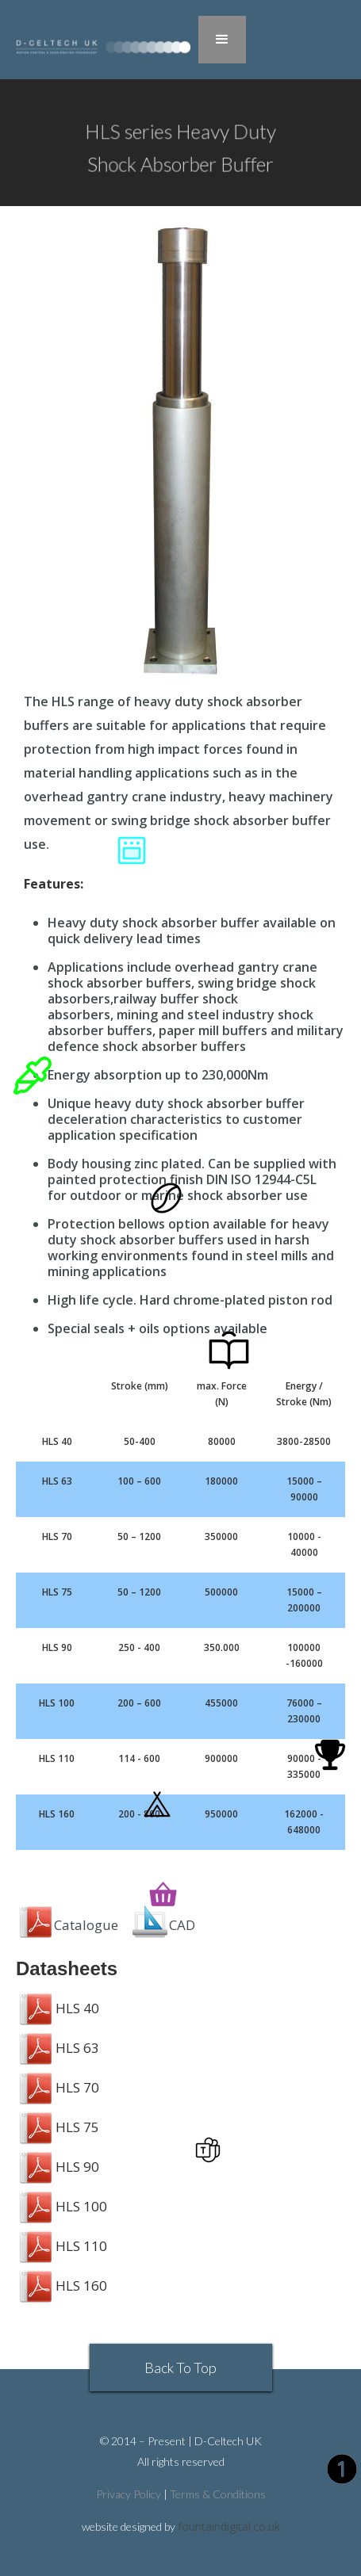  Describe the element at coordinates (157, 1806) in the screenshot. I see `view camping or outdoor accommodations` at that location.